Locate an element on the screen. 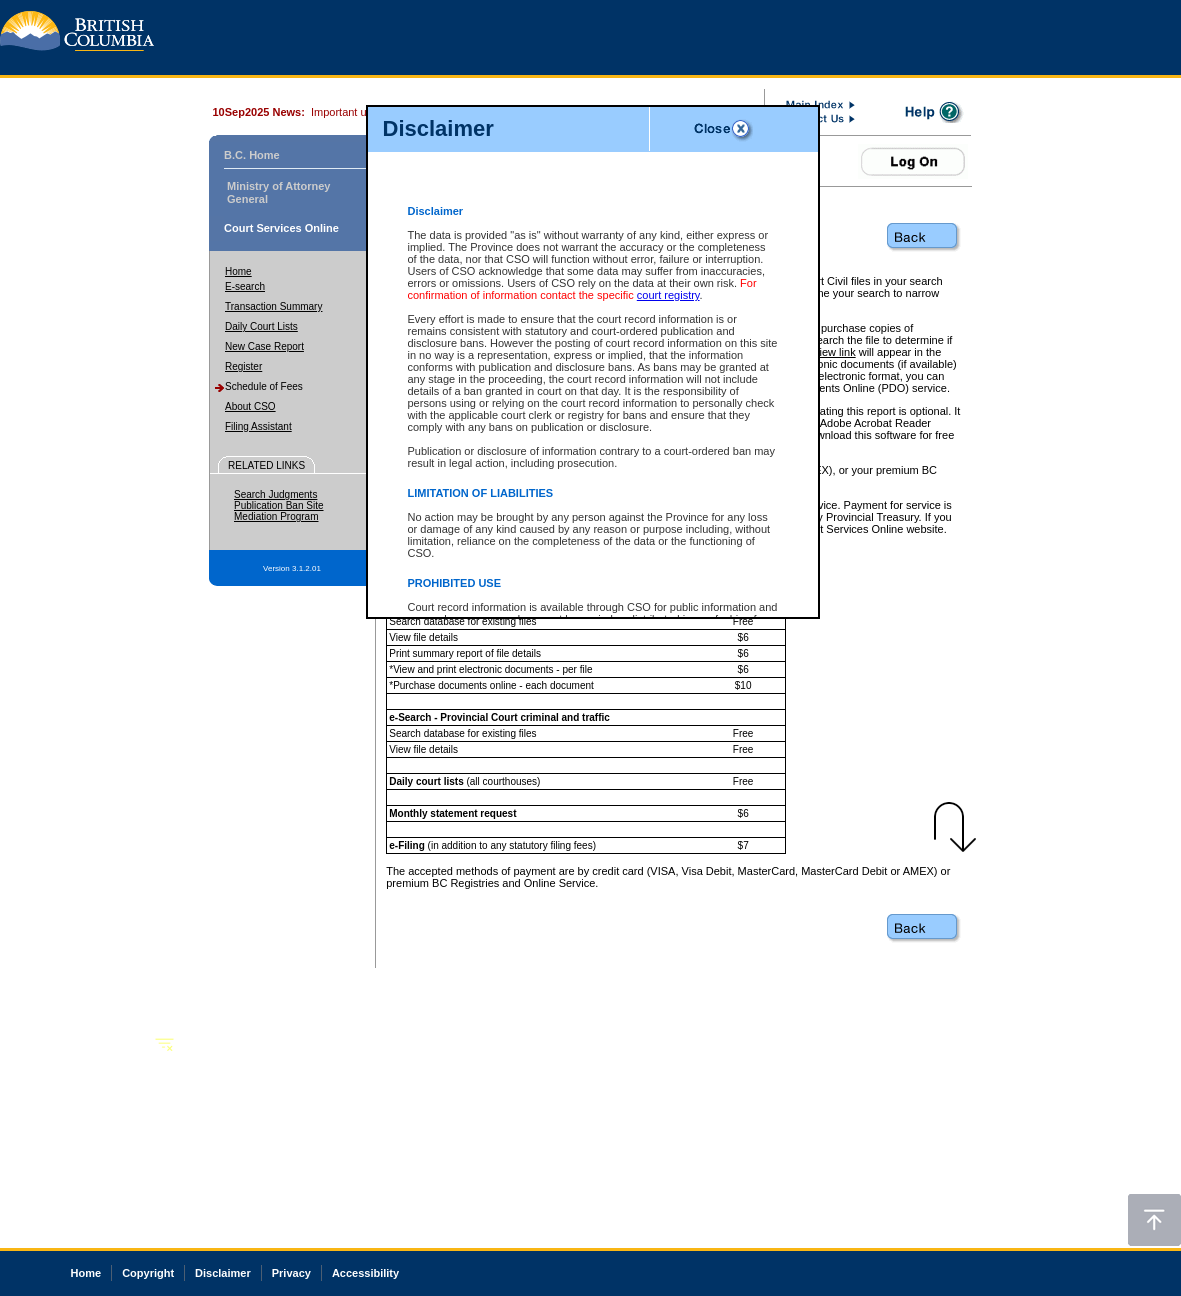 The image size is (1181, 1296). redo or repeat last action is located at coordinates (953, 827).